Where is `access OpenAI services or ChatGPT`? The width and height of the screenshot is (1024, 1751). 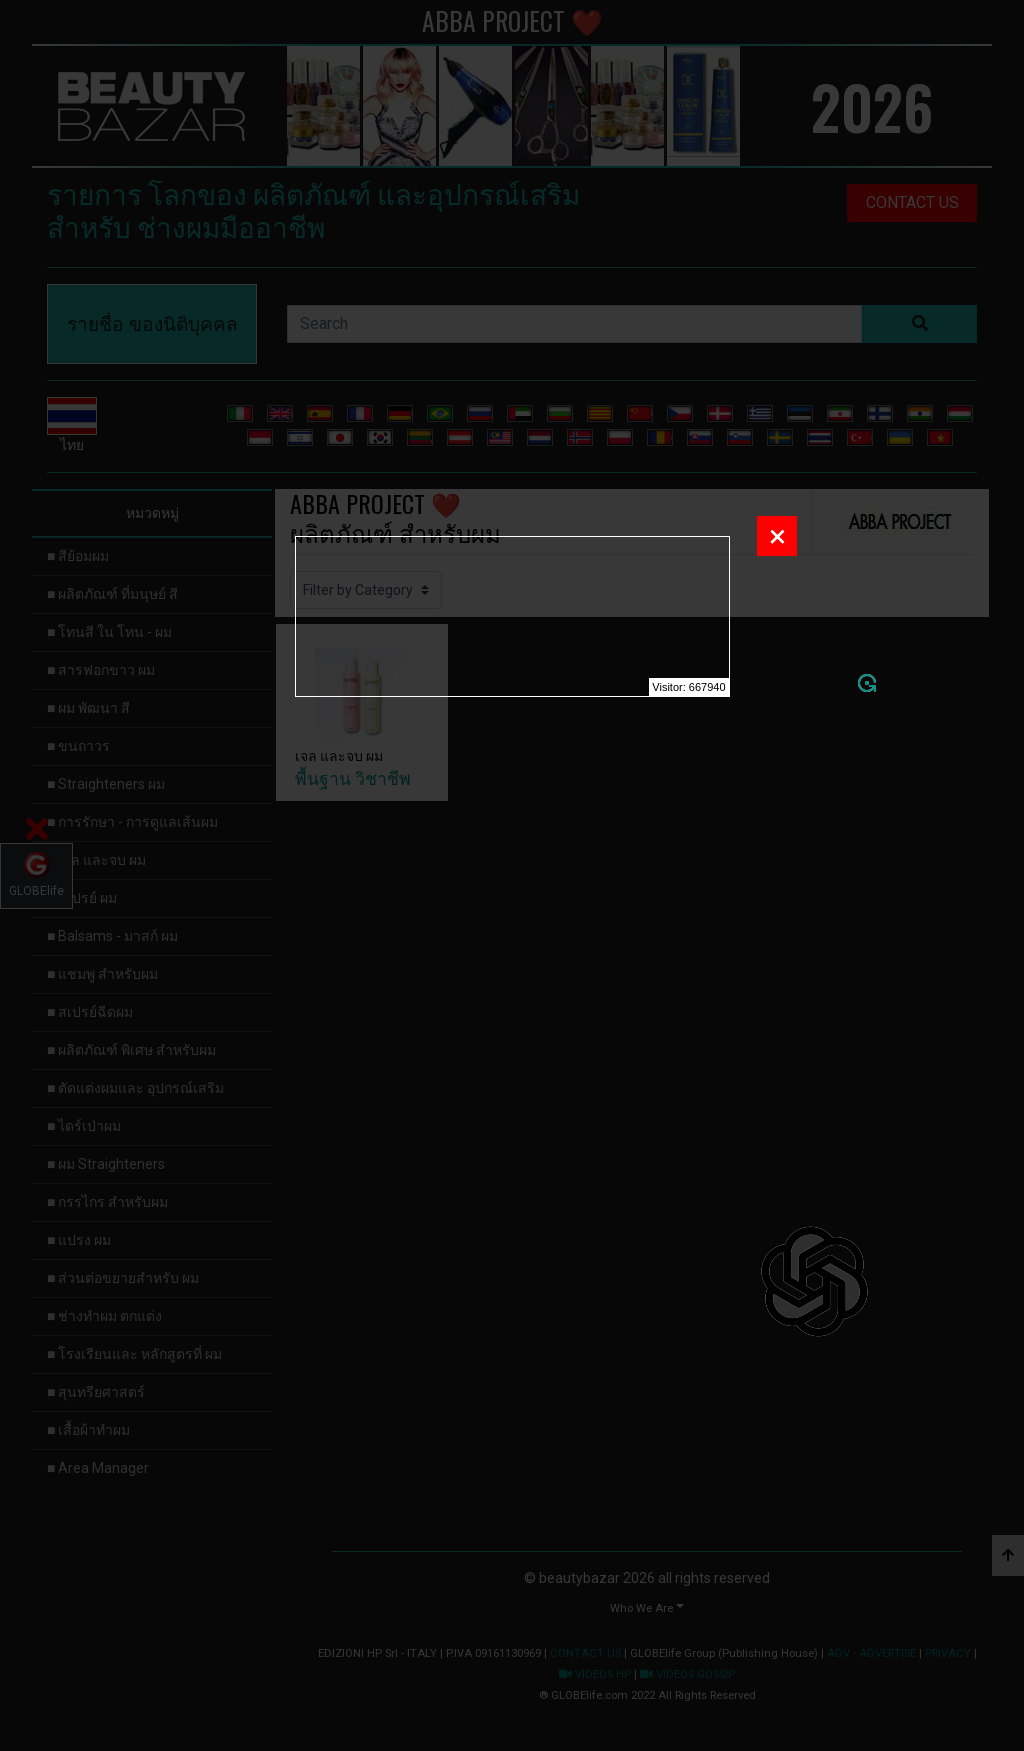
access OpenAI services or ChatGPT is located at coordinates (814, 1281).